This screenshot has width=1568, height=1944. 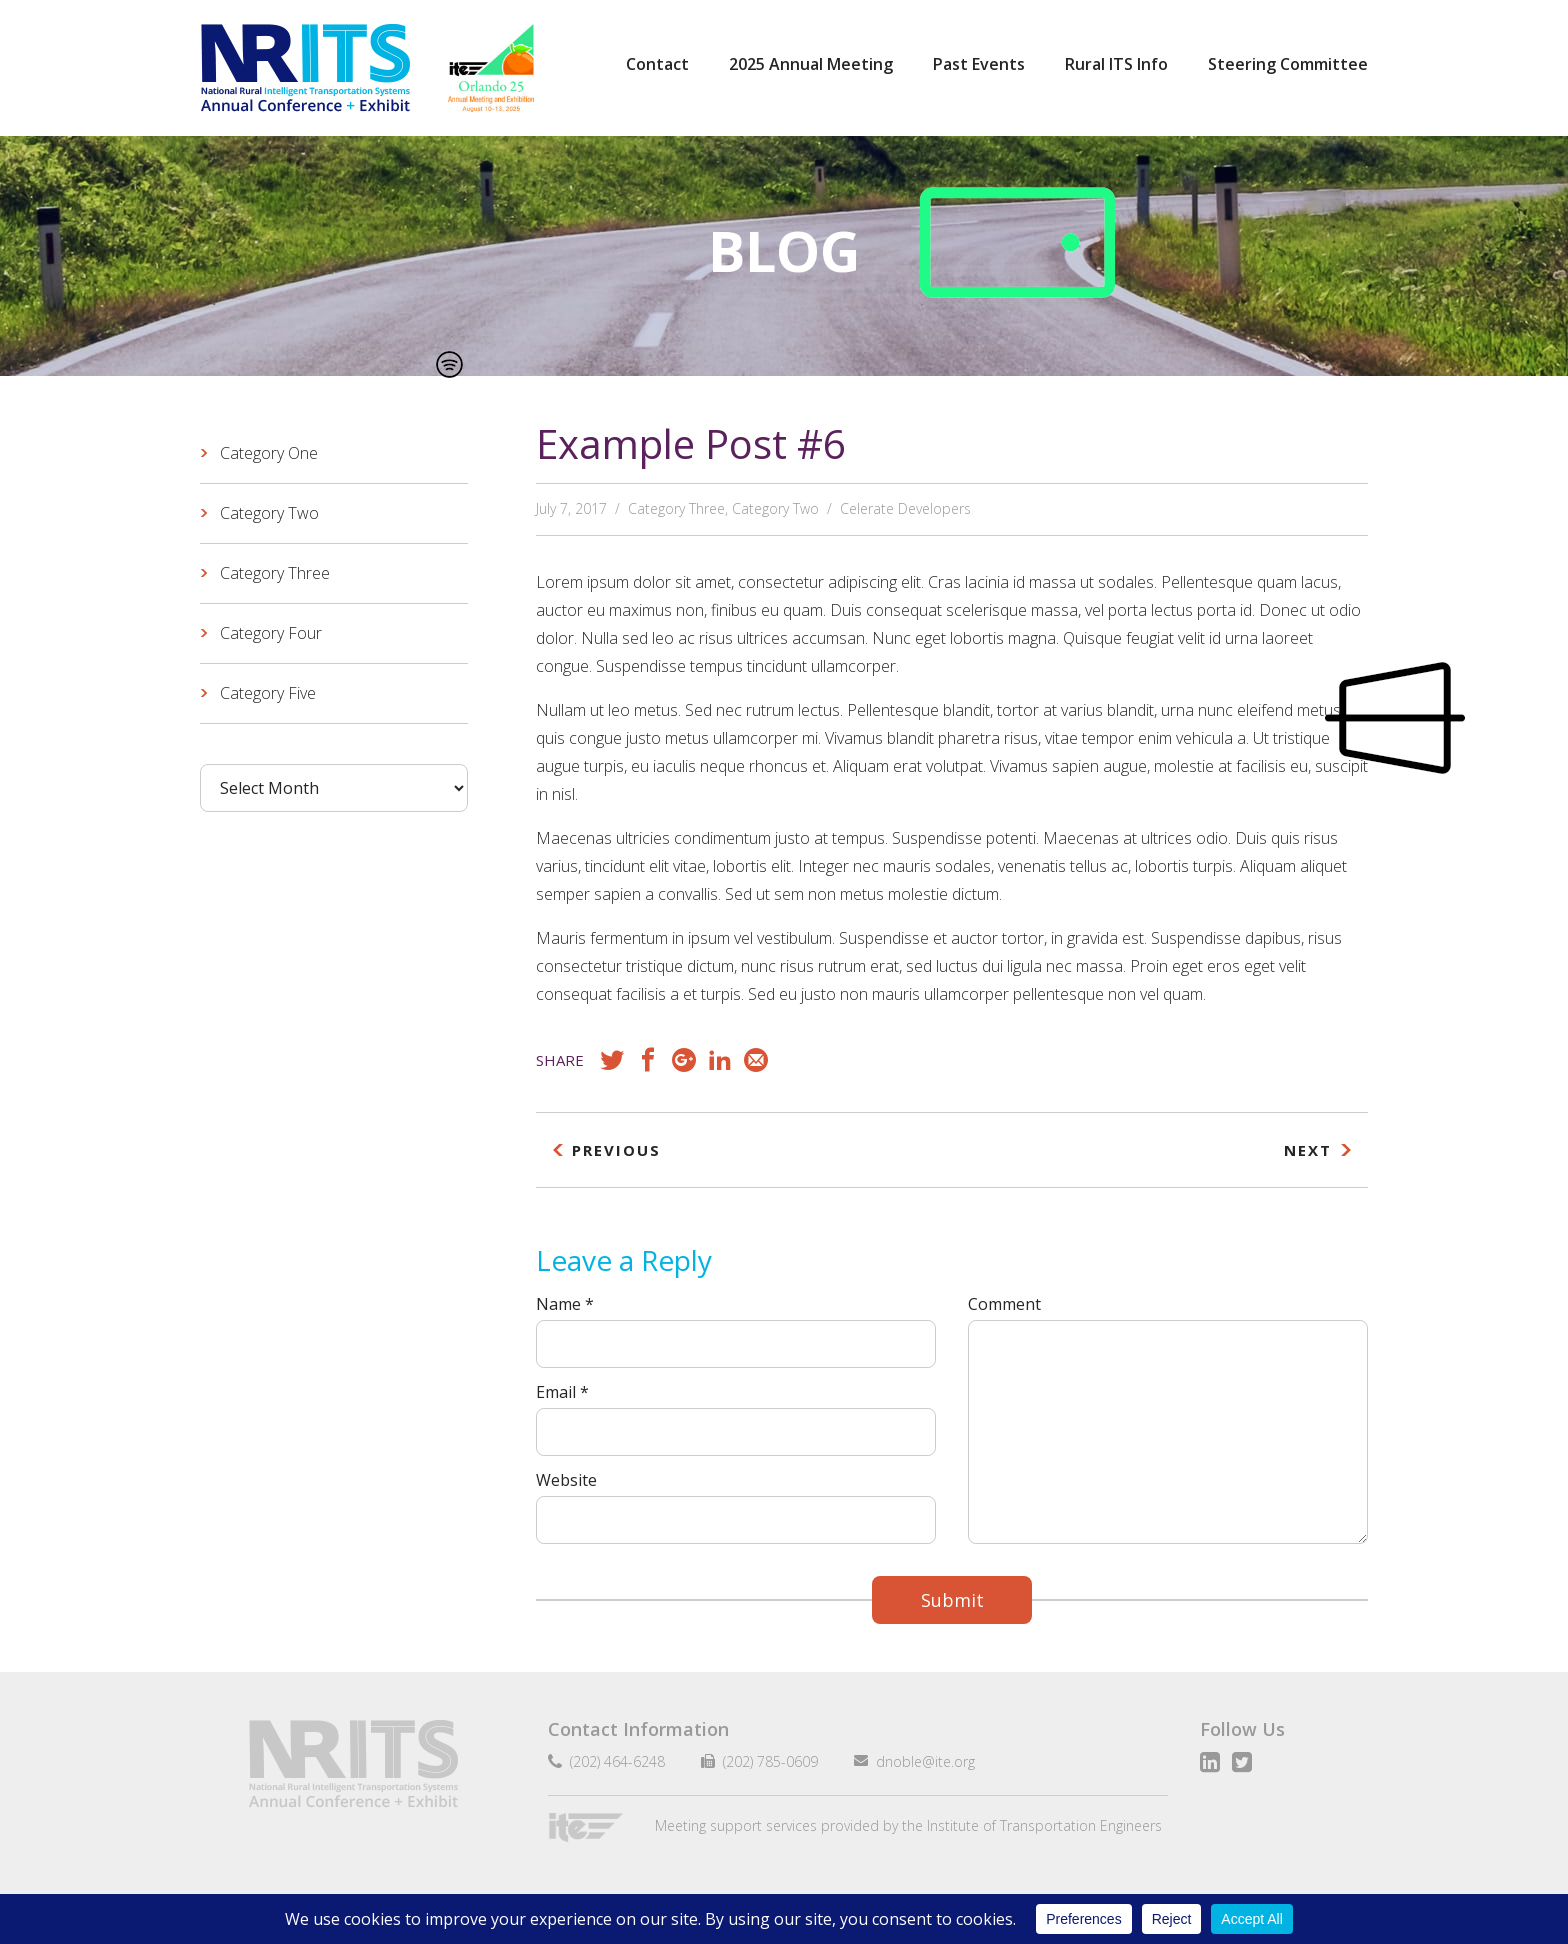 I want to click on open Spotify, so click(x=449, y=364).